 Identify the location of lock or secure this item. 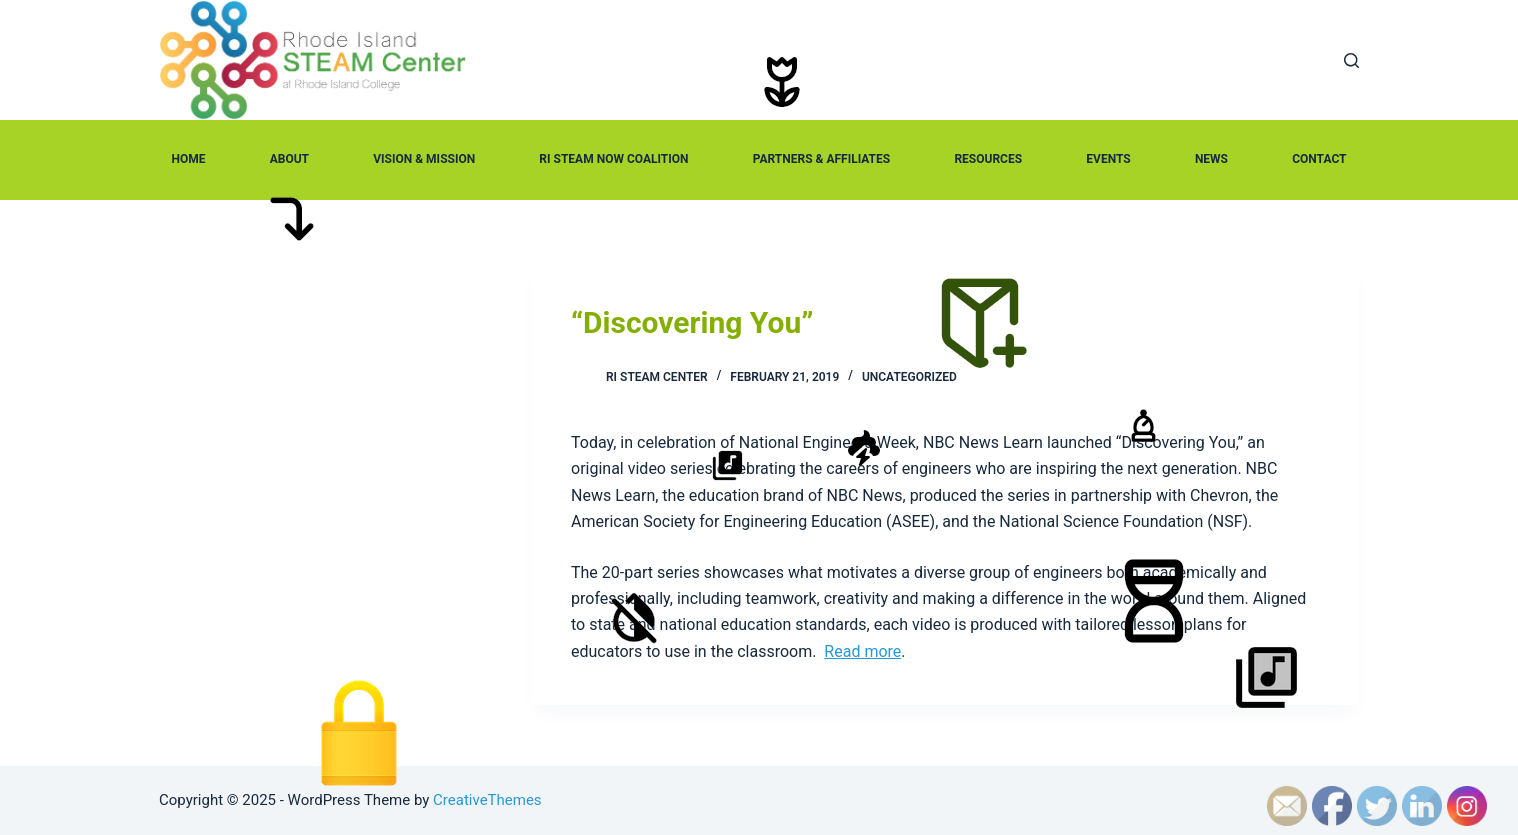
(359, 733).